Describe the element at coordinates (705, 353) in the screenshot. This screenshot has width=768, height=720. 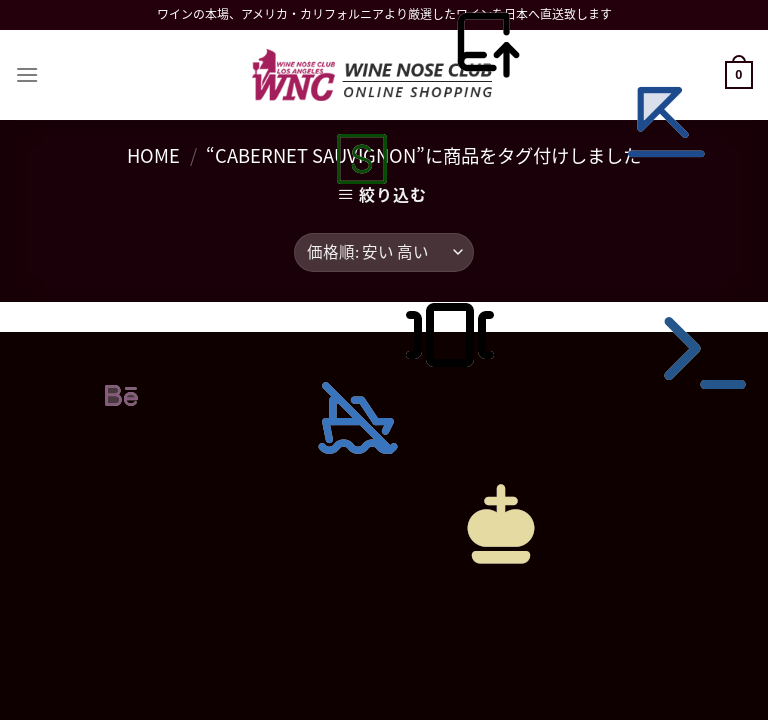
I see `open command line terminal` at that location.